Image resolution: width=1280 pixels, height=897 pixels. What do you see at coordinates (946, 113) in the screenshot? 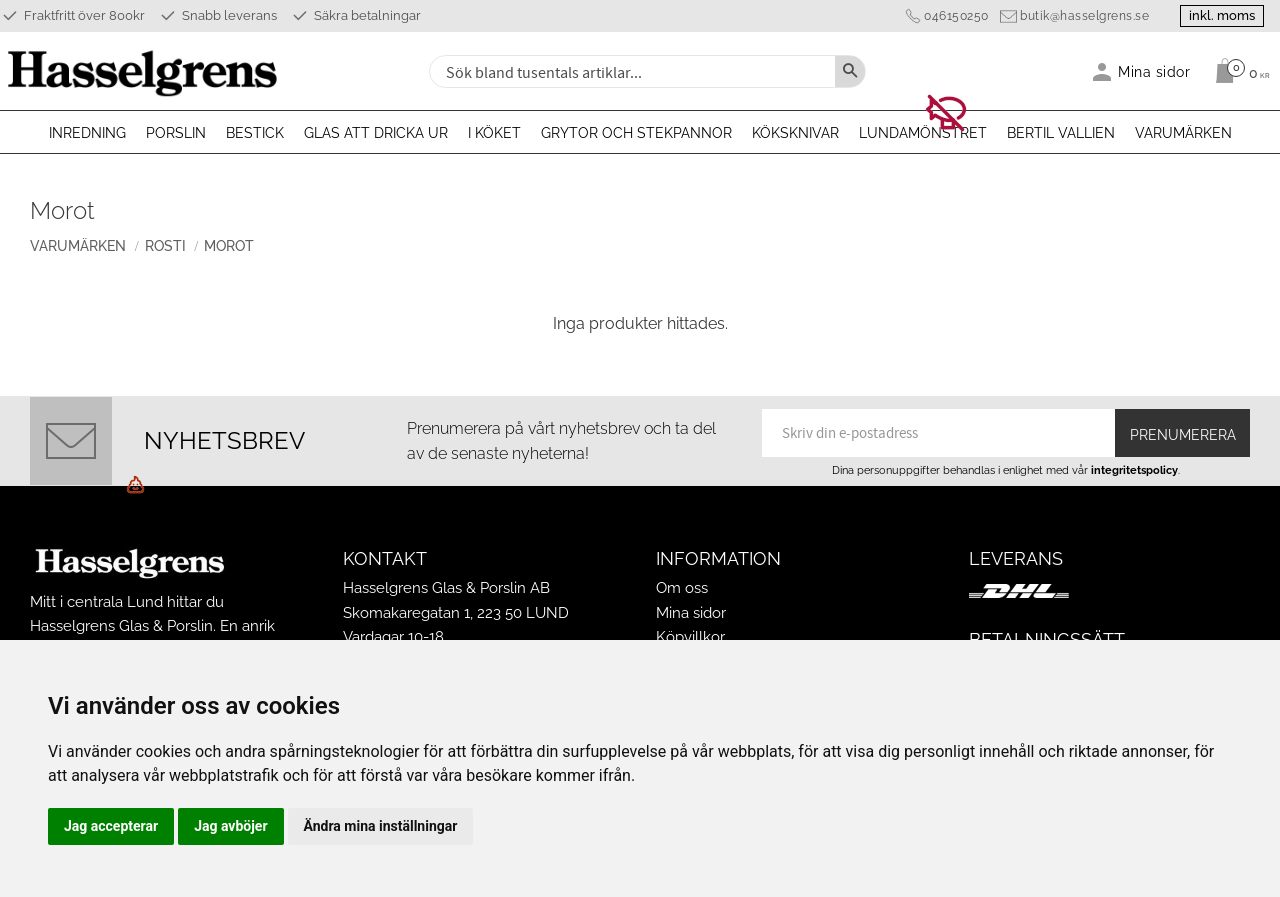
I see `disable airship or blimp tracking` at bounding box center [946, 113].